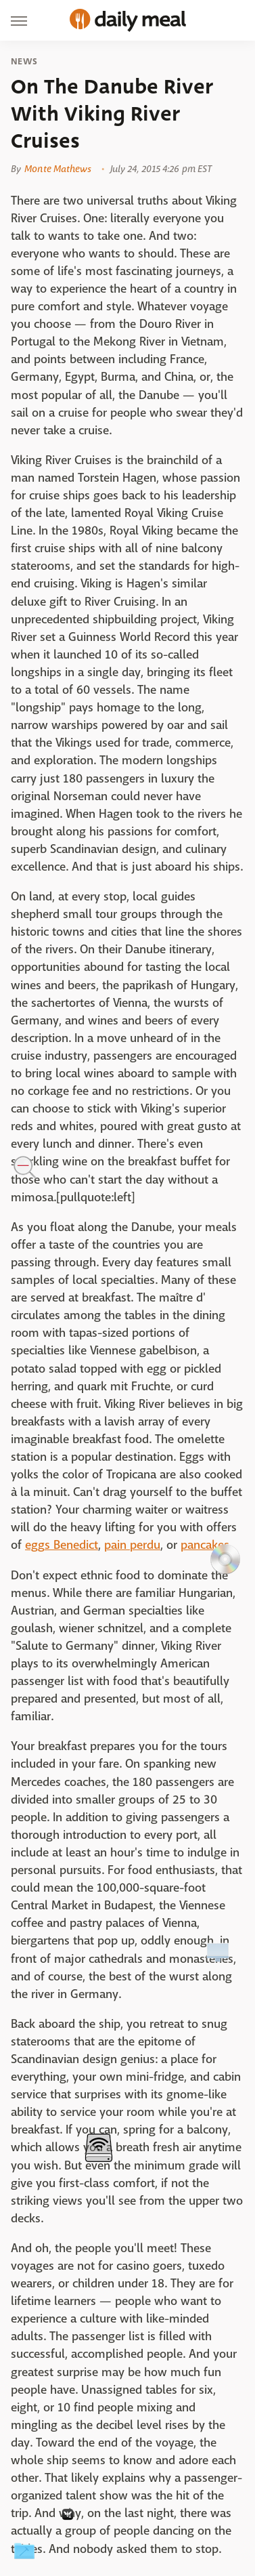  What do you see at coordinates (24, 1167) in the screenshot?
I see `zoom out to see more content` at bounding box center [24, 1167].